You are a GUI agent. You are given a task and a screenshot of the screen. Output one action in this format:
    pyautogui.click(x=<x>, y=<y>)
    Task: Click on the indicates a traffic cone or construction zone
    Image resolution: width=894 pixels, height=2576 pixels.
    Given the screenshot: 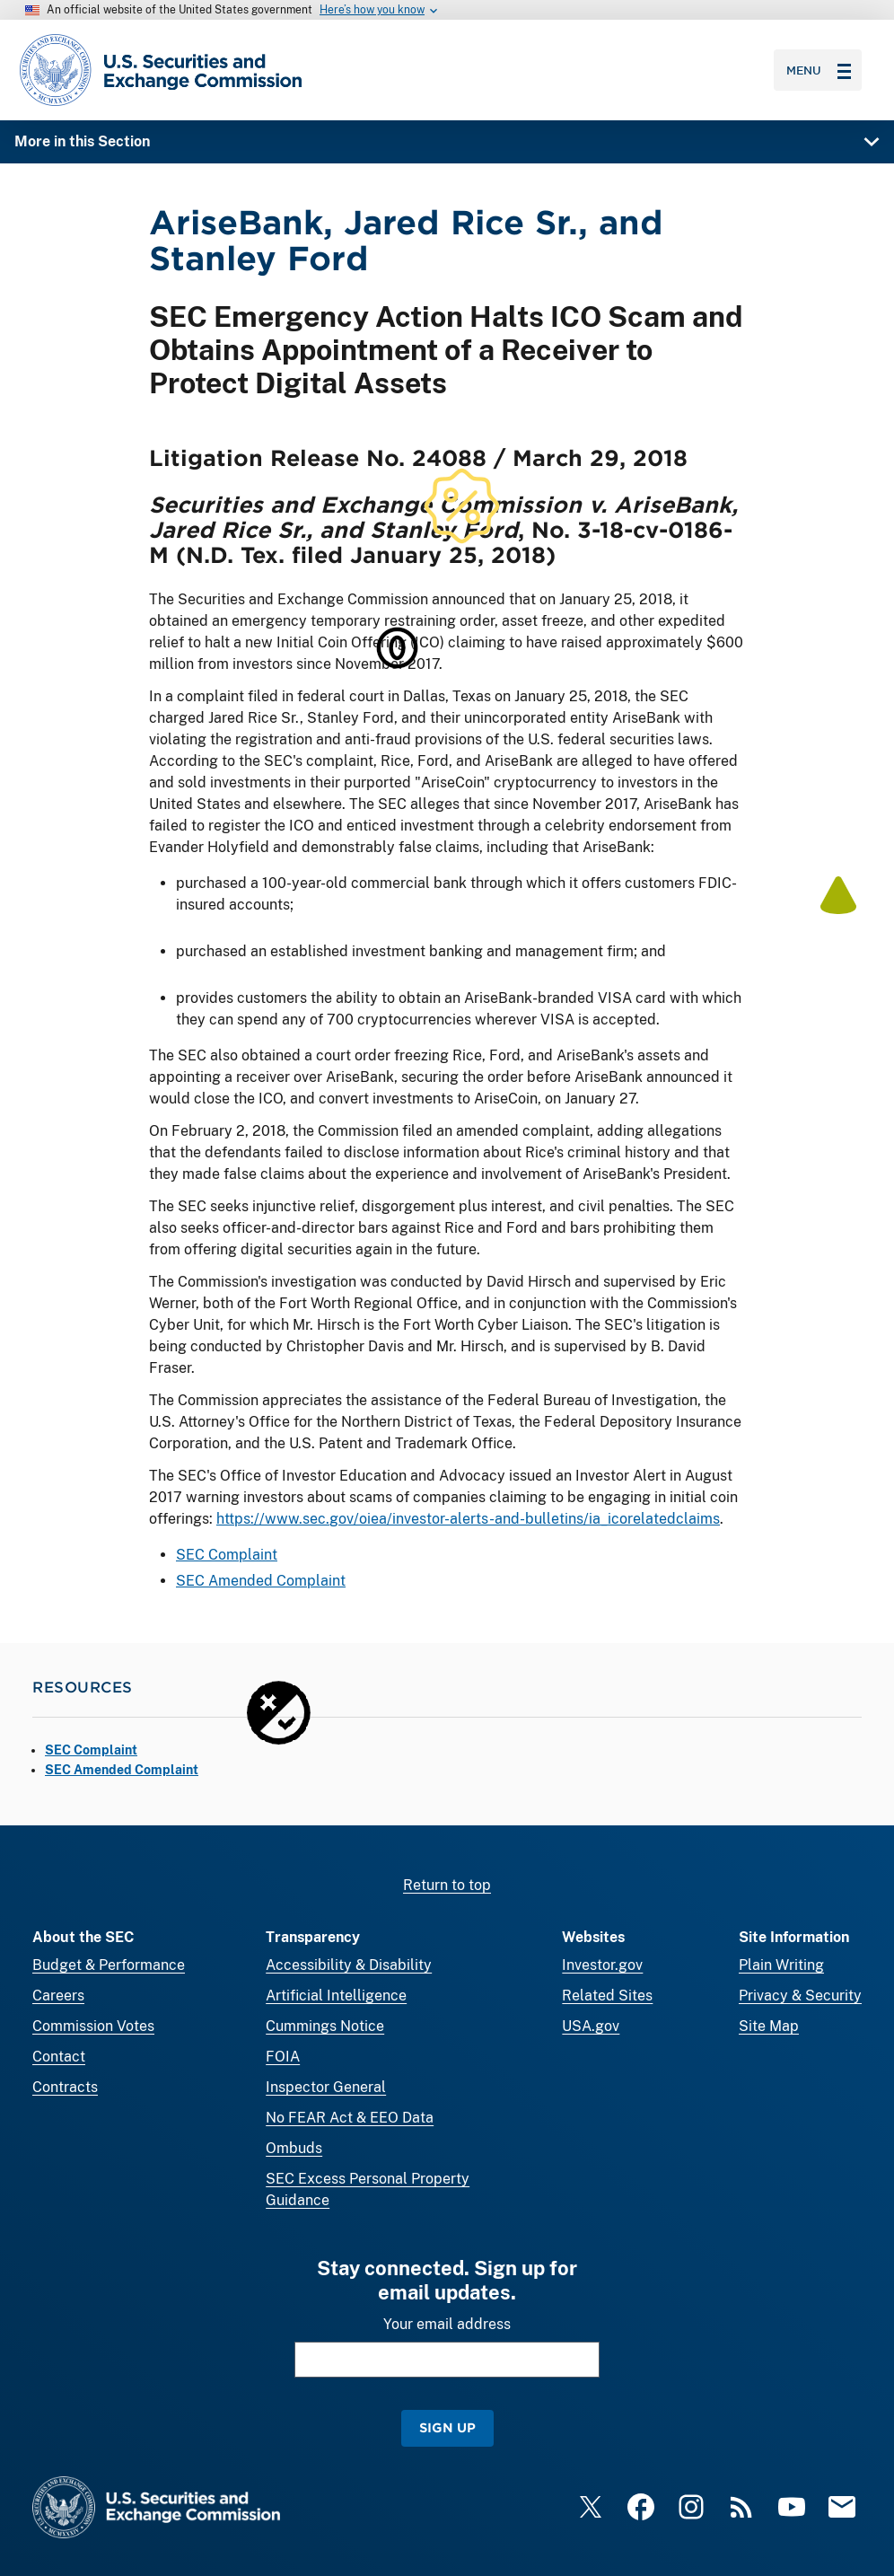 What is the action you would take?
    pyautogui.click(x=838, y=896)
    